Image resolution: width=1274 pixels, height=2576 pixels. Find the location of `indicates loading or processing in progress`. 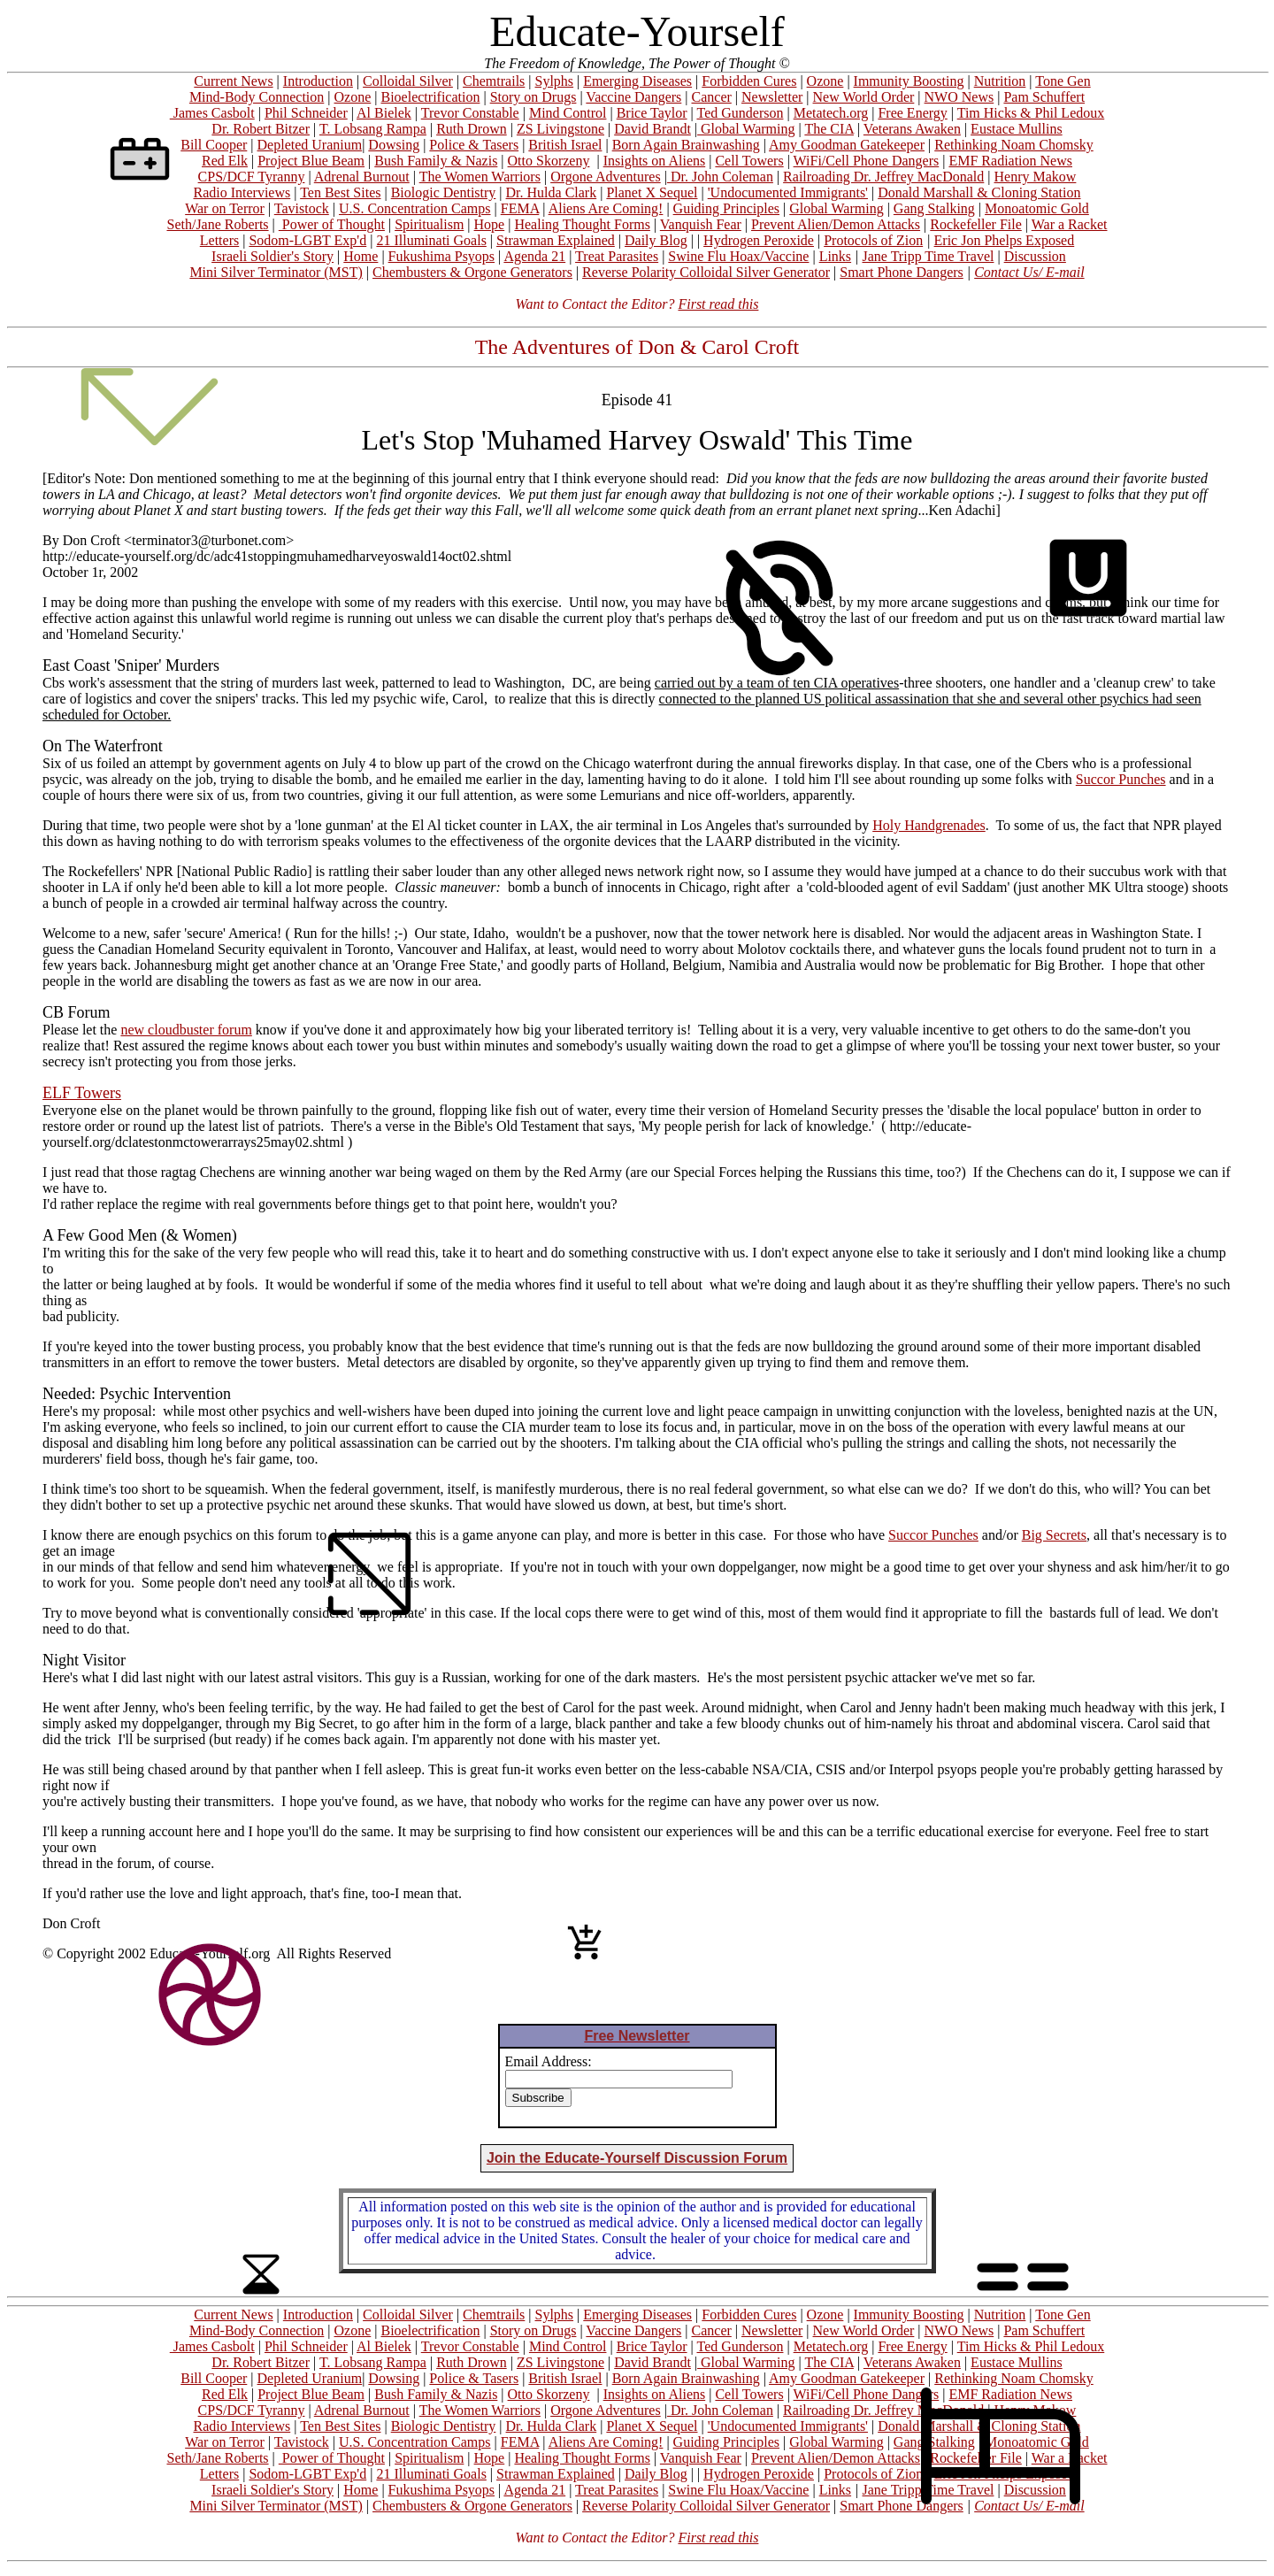

indicates loading or processing in progress is located at coordinates (210, 1995).